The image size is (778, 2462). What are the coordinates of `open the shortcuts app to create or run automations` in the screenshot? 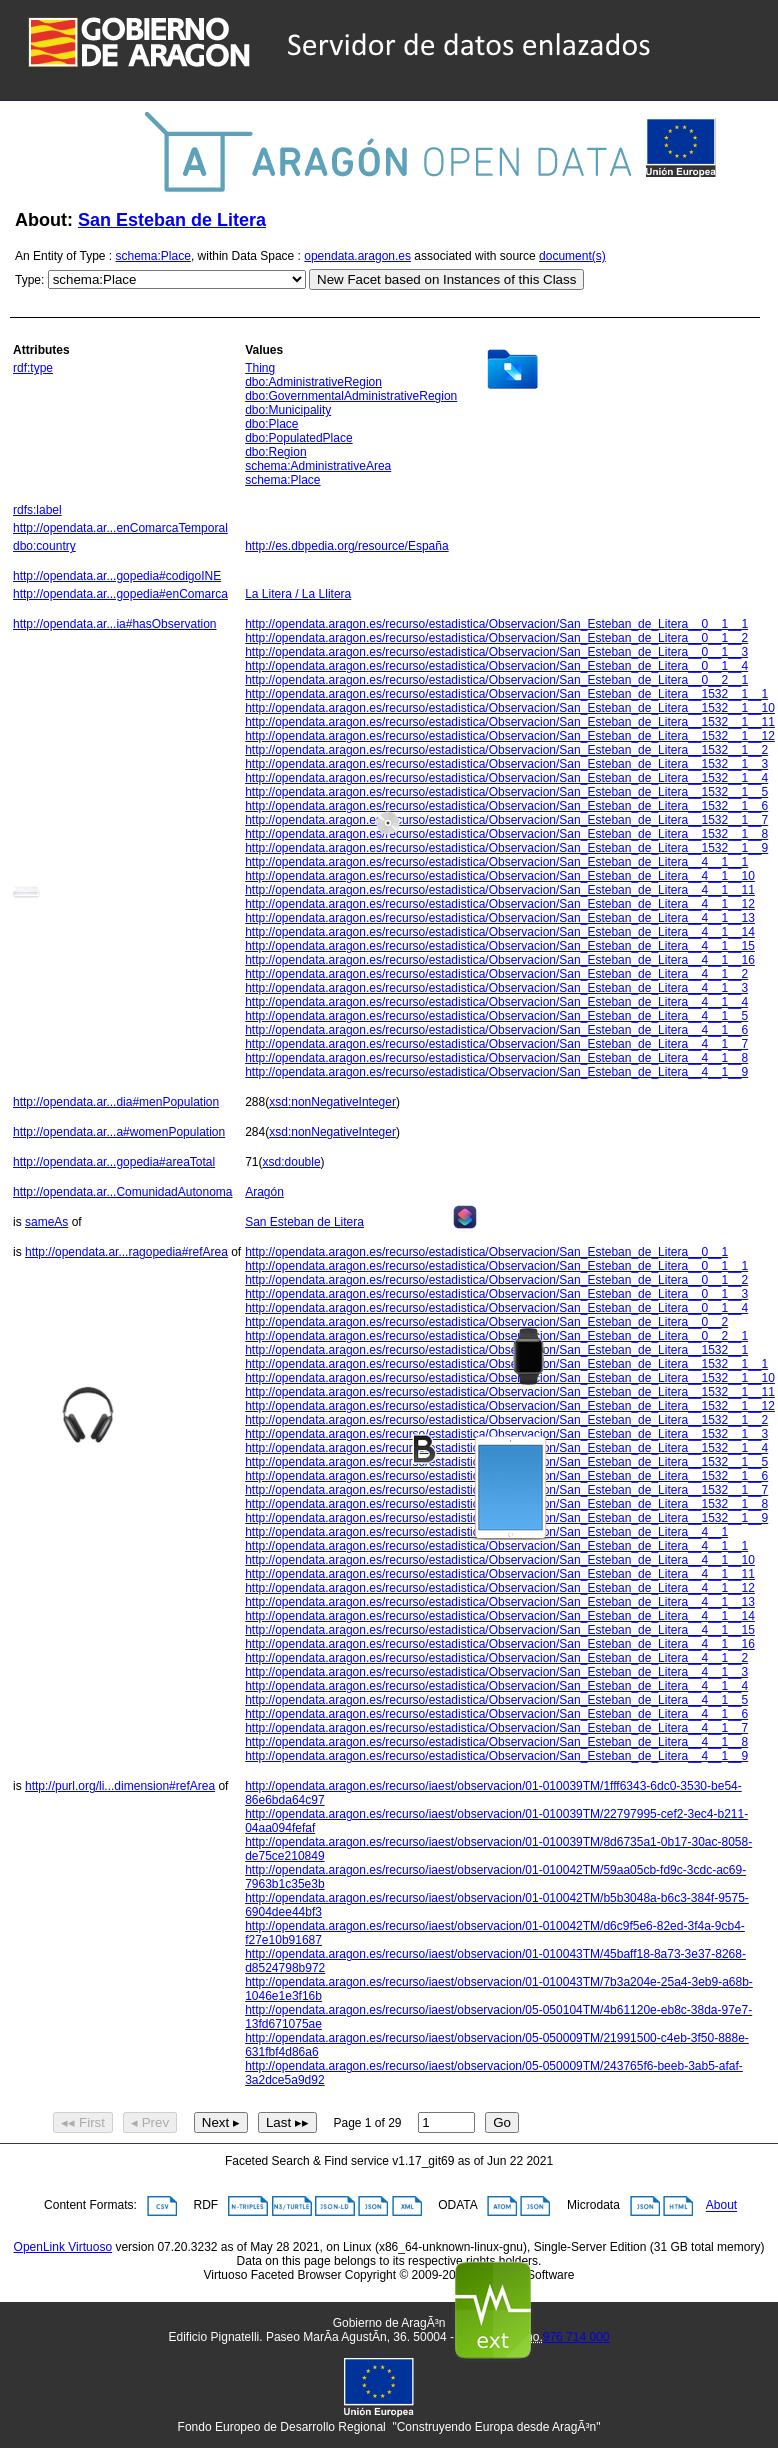 It's located at (465, 1217).